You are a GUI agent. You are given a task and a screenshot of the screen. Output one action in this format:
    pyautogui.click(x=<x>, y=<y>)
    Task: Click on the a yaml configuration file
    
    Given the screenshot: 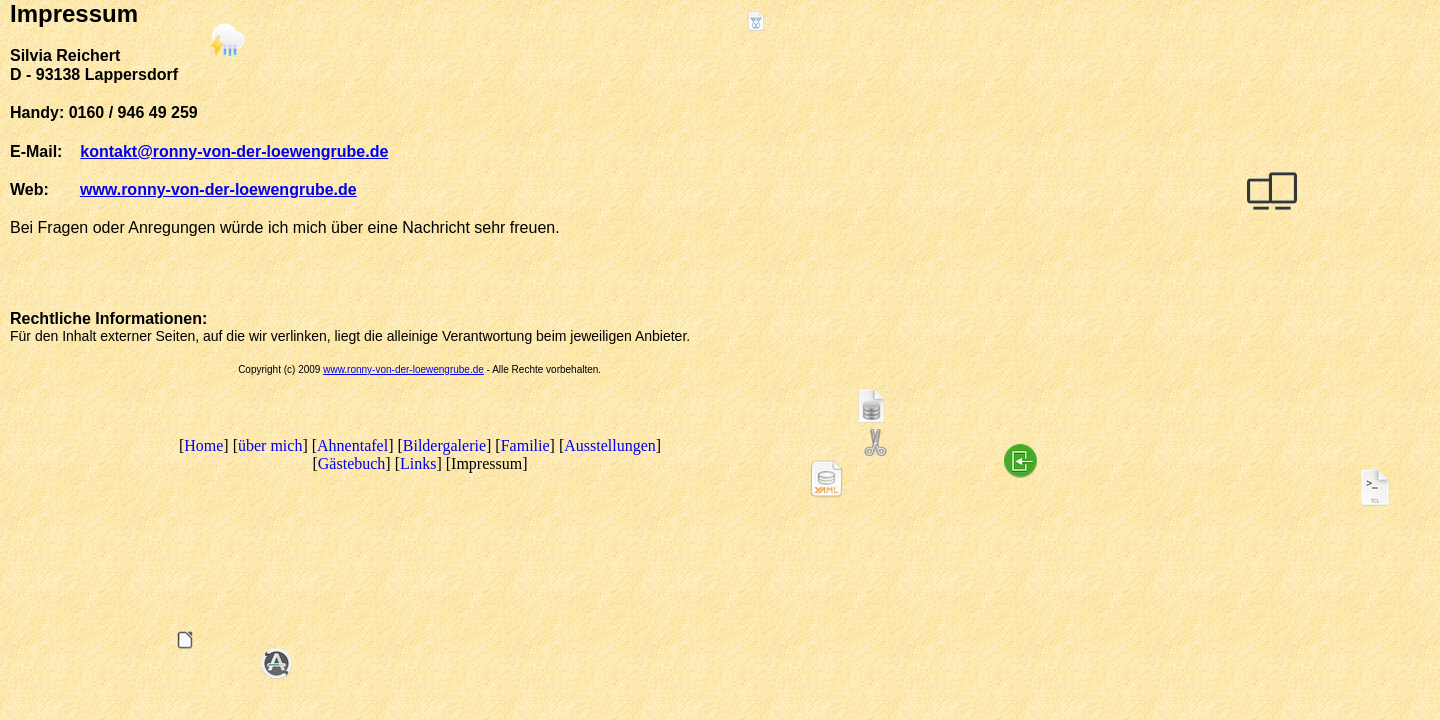 What is the action you would take?
    pyautogui.click(x=826, y=478)
    